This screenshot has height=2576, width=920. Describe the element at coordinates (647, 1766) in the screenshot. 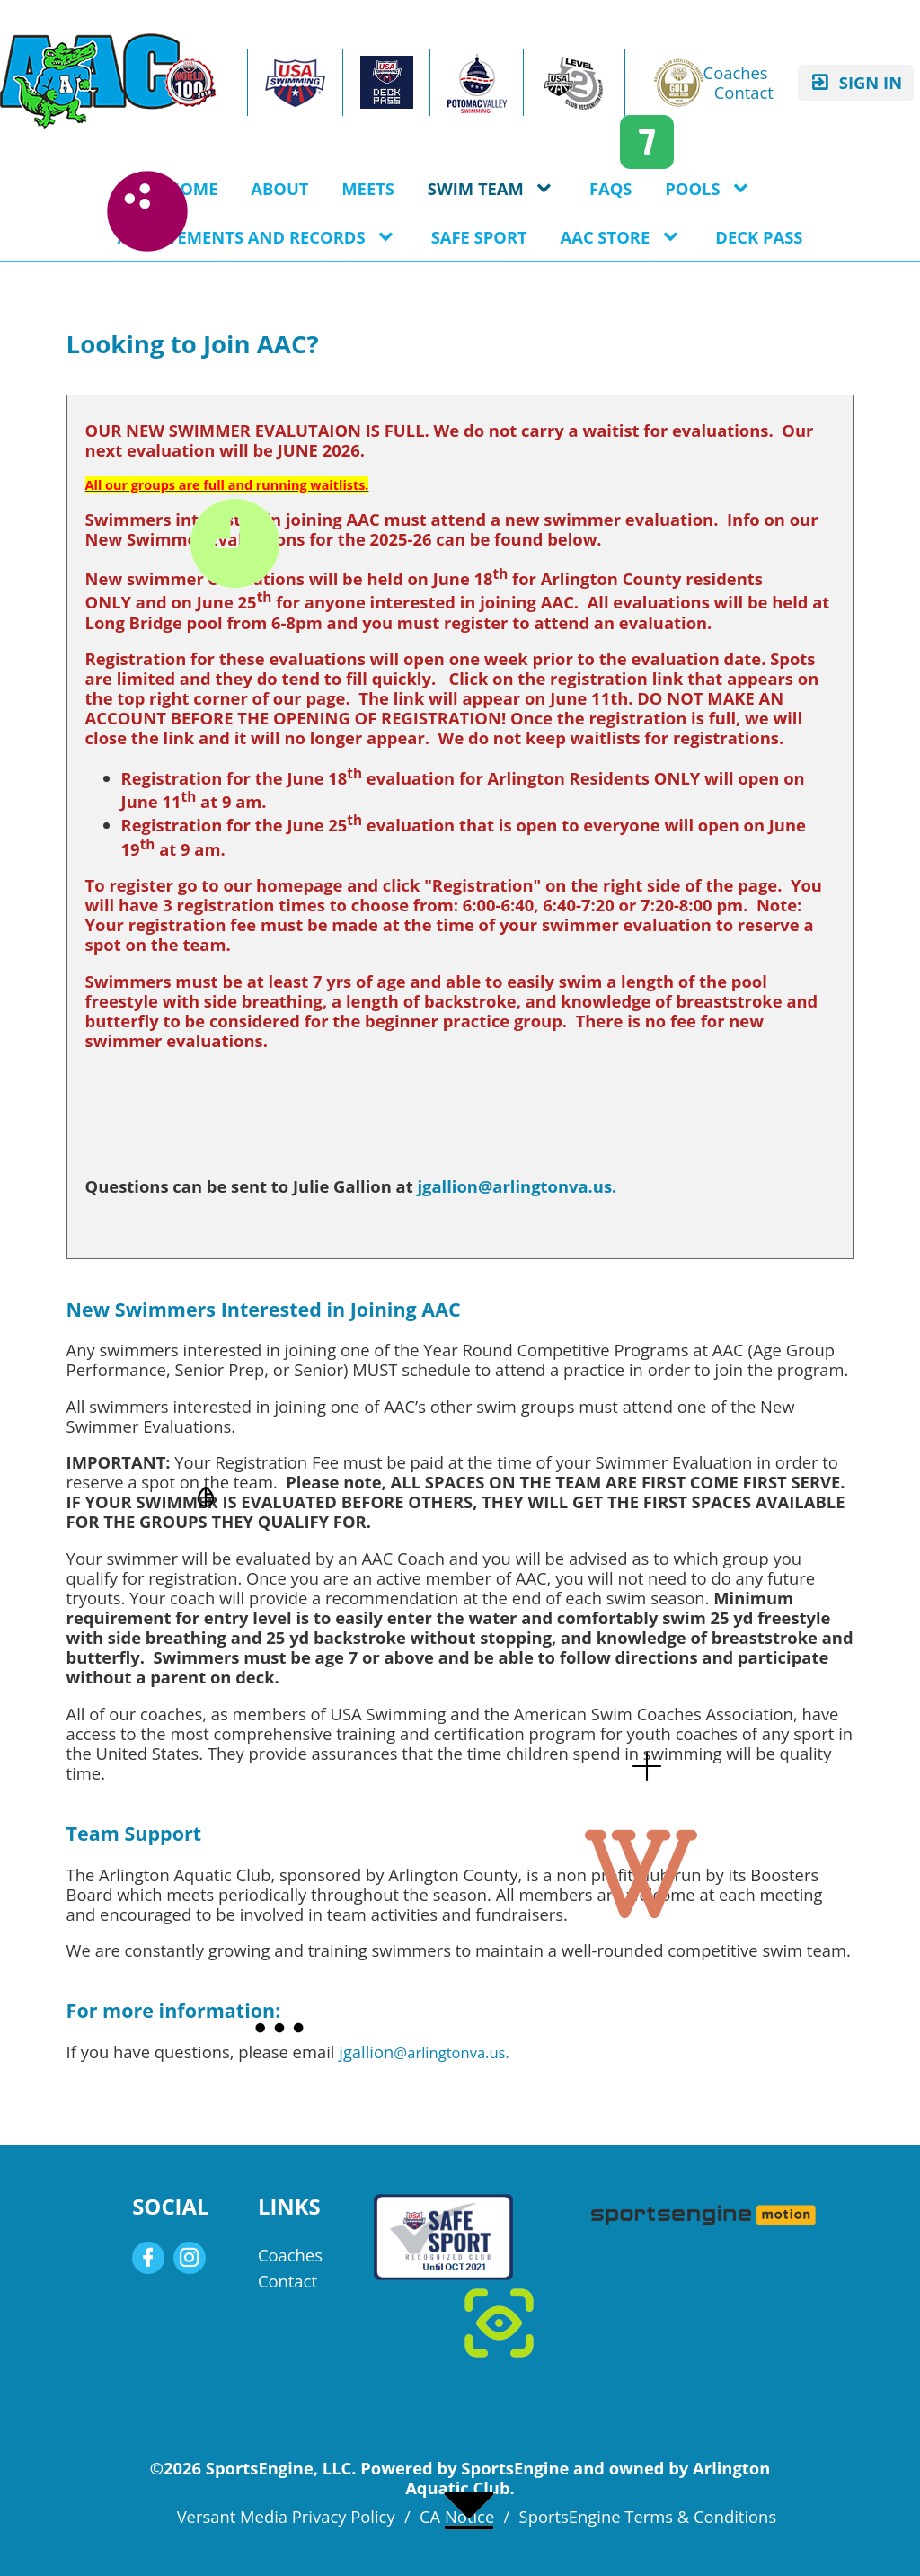

I see `add a new item` at that location.